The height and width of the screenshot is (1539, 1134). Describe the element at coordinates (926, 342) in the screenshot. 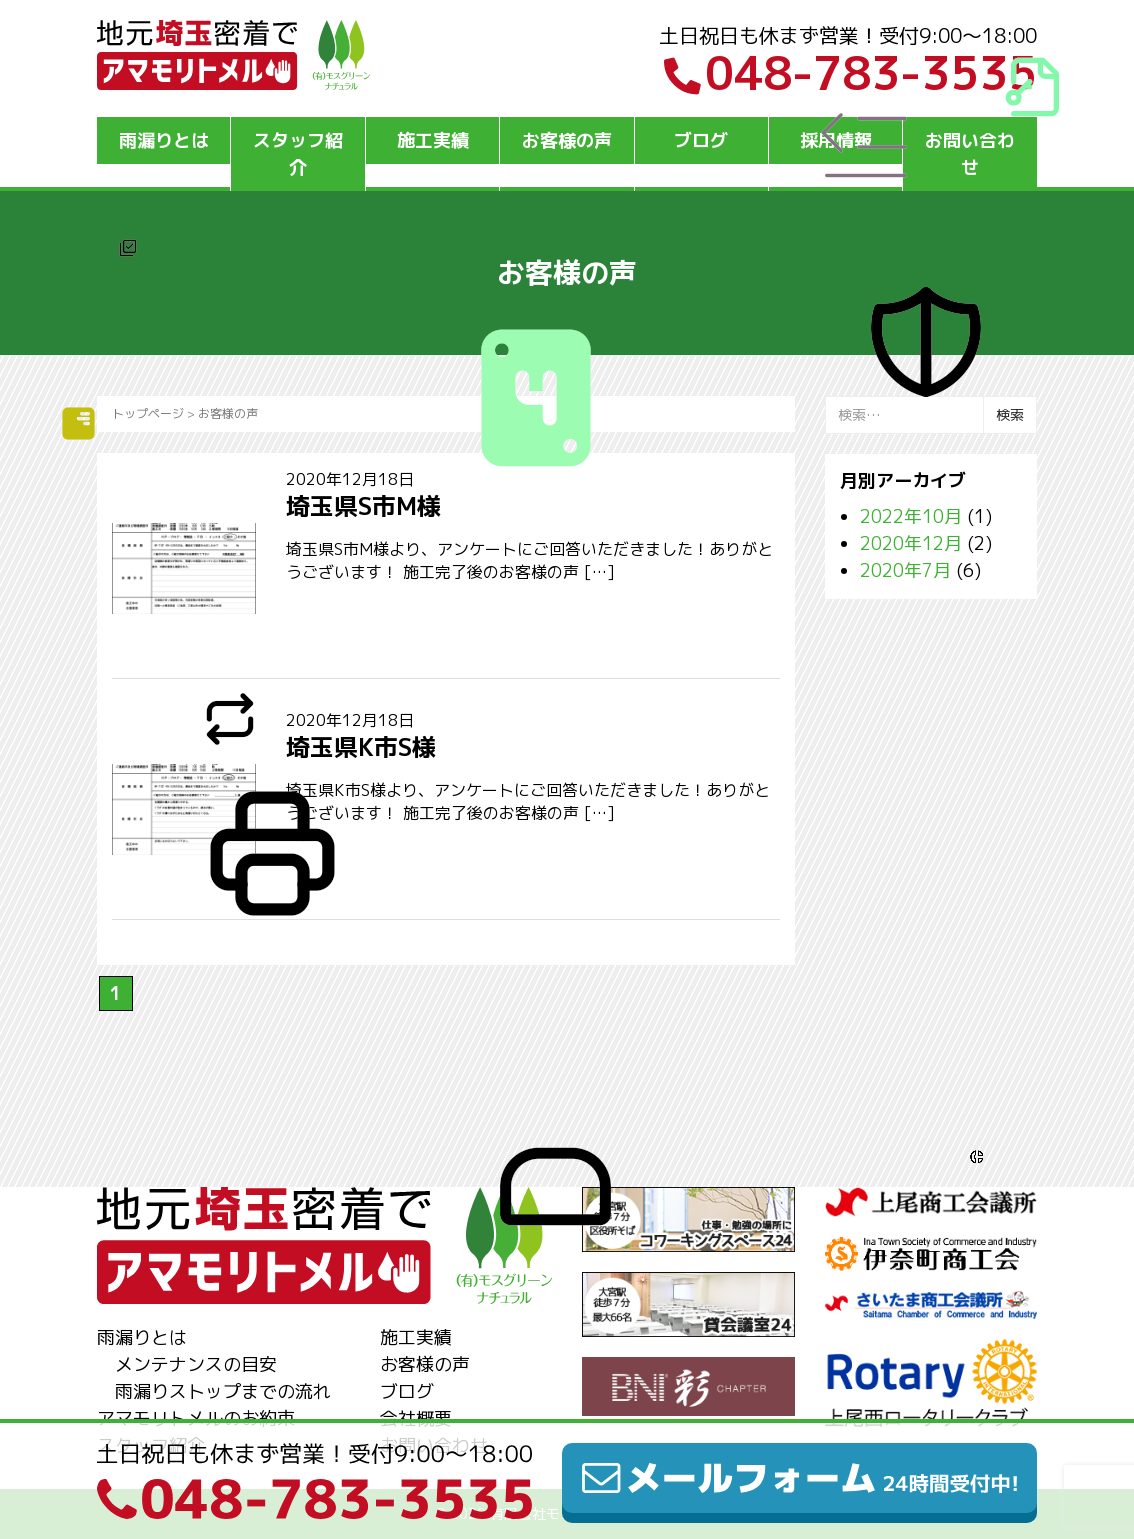

I see `indicates partial security or protection status` at that location.